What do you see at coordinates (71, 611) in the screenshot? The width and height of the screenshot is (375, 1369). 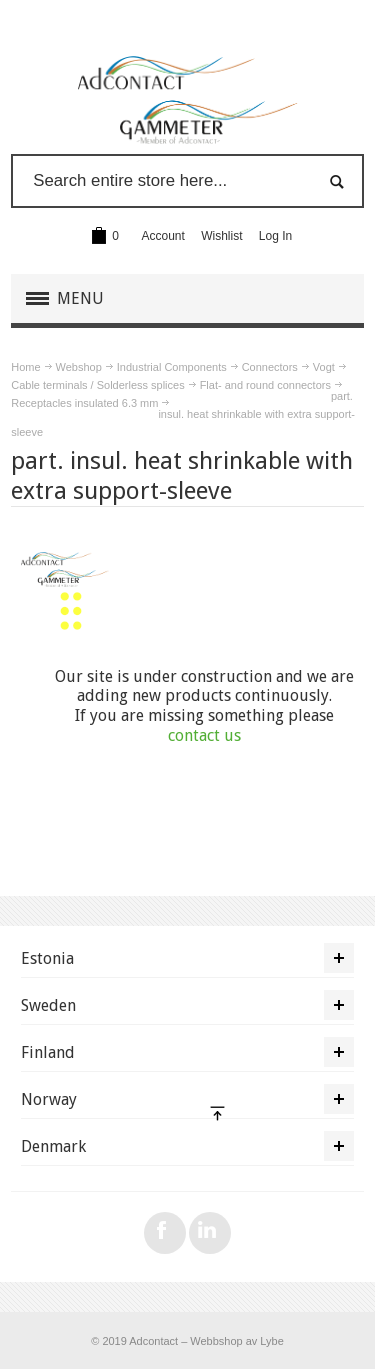 I see `drag to reorder items vertically` at bounding box center [71, 611].